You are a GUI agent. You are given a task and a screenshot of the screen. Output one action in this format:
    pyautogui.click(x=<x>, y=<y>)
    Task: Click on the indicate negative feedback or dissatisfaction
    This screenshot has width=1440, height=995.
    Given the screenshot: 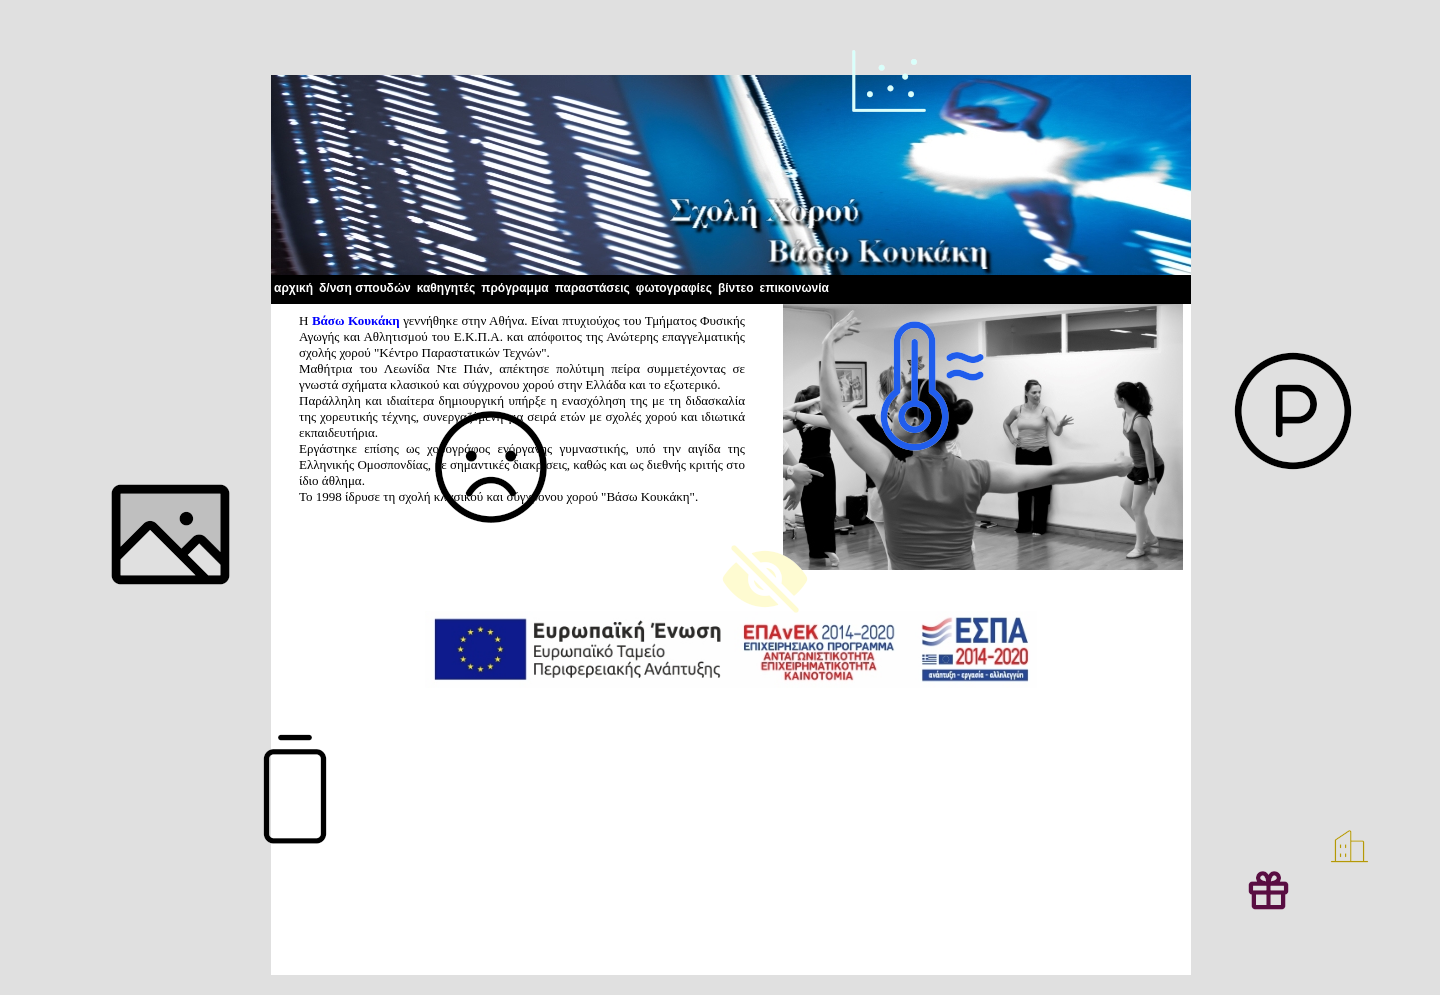 What is the action you would take?
    pyautogui.click(x=491, y=467)
    